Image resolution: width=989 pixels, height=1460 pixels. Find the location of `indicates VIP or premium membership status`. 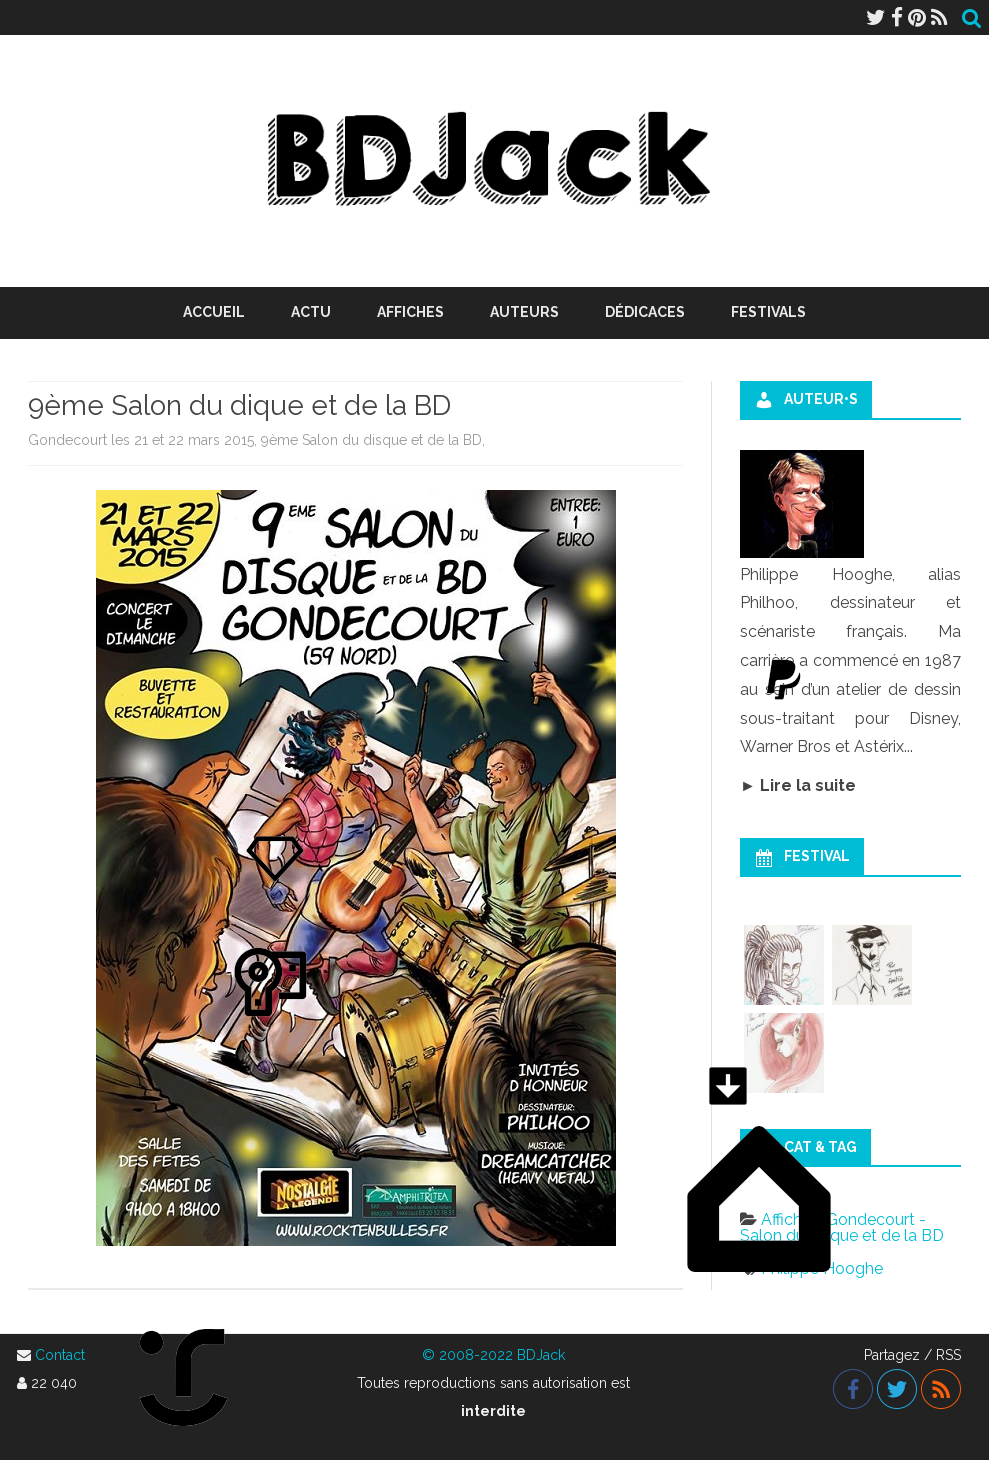

indicates VIP or premium membership status is located at coordinates (275, 858).